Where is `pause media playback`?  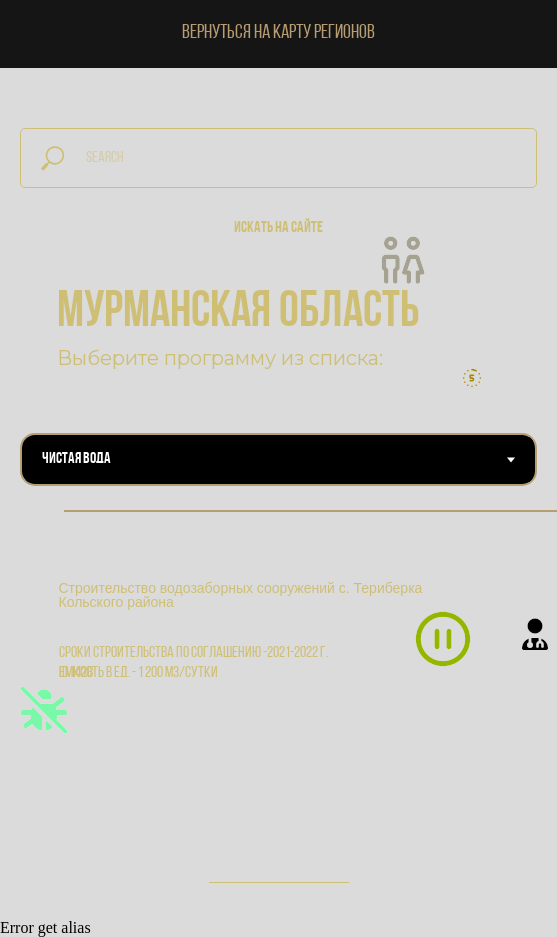
pause media playback is located at coordinates (443, 639).